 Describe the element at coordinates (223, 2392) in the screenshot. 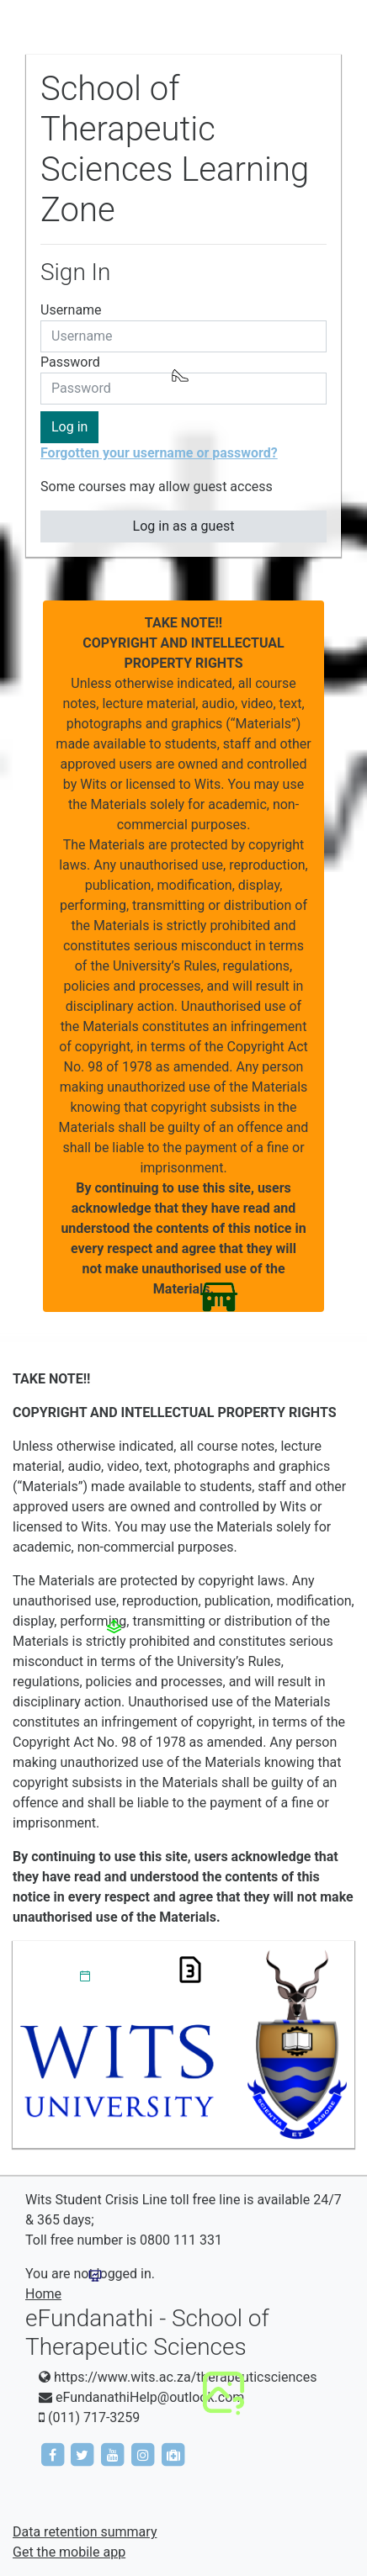

I see `unknown or missing image` at that location.